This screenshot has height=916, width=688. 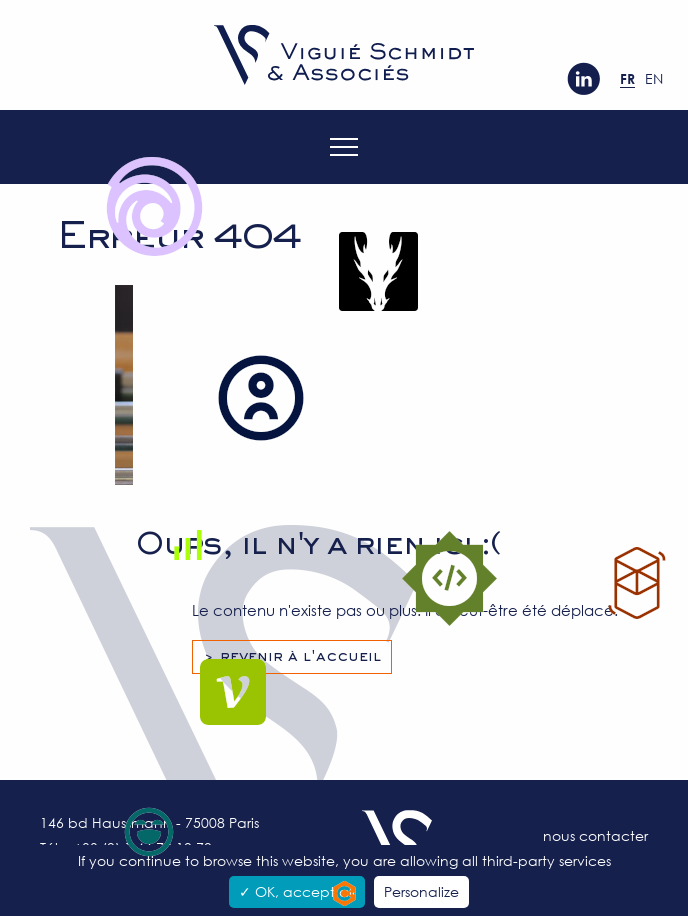 I want to click on fantom blockchain network logo, so click(x=637, y=583).